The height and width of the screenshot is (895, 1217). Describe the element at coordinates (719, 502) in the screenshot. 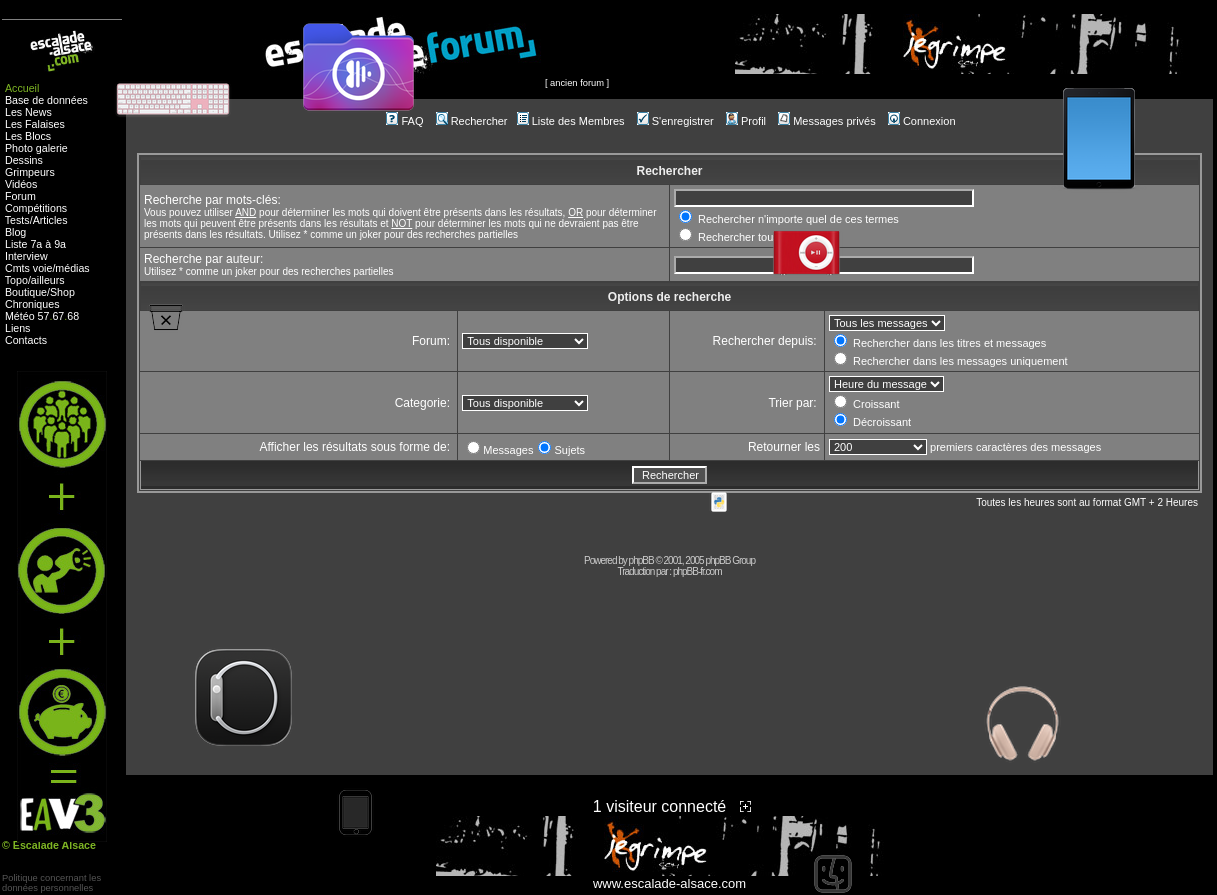

I see `python bytecode file (.pyc)` at that location.